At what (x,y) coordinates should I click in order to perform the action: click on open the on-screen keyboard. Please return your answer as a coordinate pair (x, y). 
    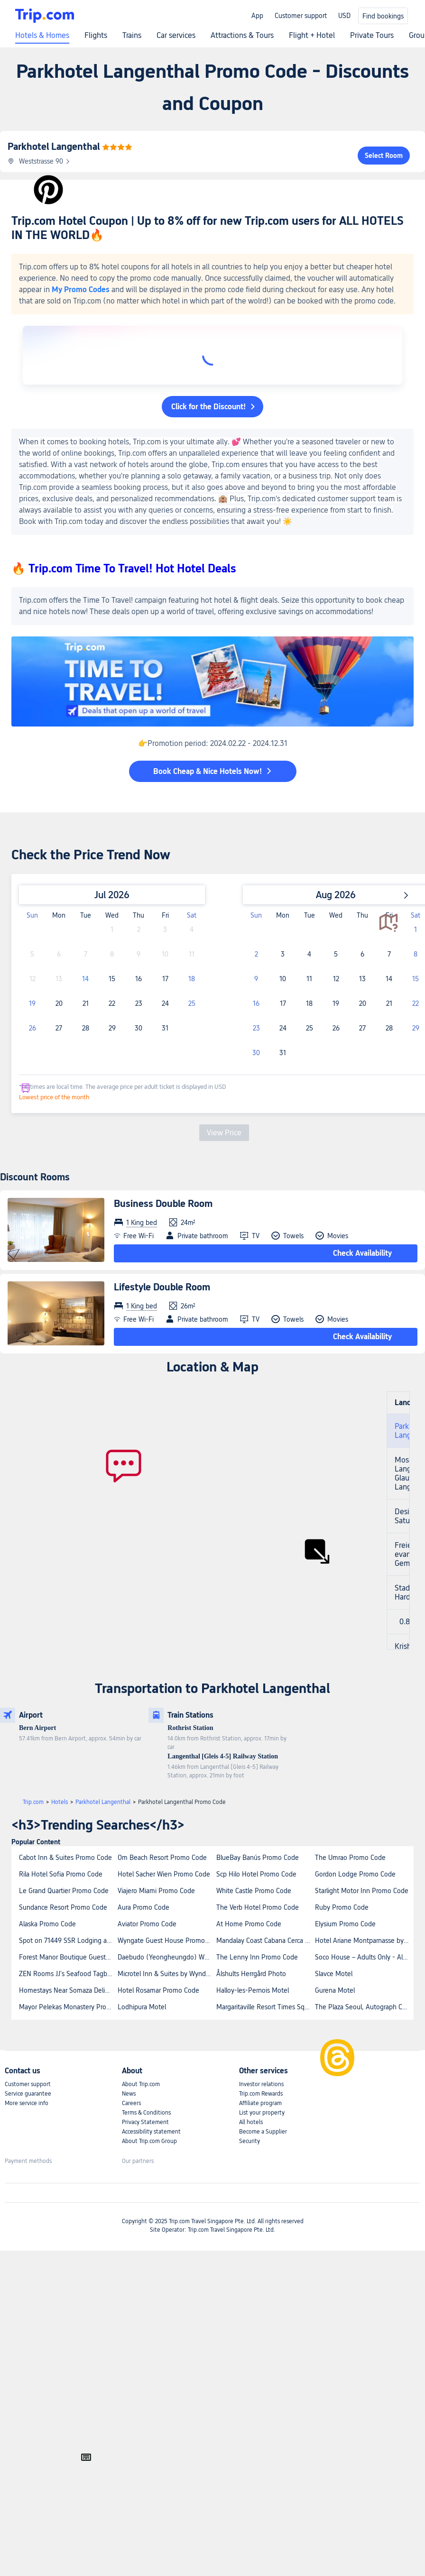
    Looking at the image, I should click on (86, 2457).